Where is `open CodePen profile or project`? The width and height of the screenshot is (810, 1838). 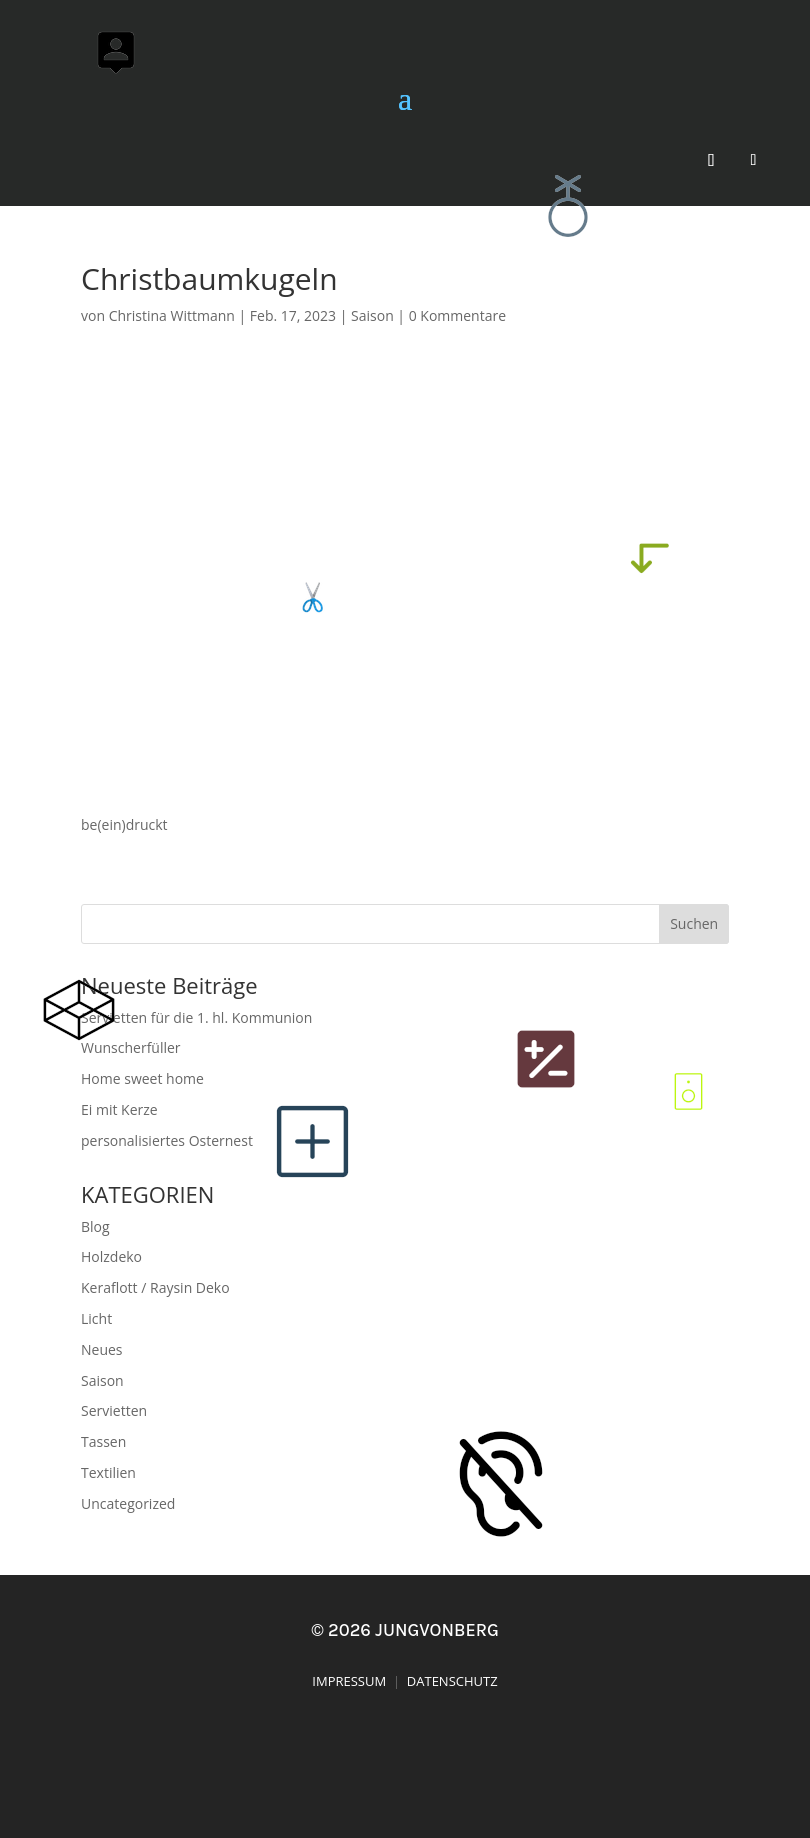
open CodePen profile or project is located at coordinates (79, 1010).